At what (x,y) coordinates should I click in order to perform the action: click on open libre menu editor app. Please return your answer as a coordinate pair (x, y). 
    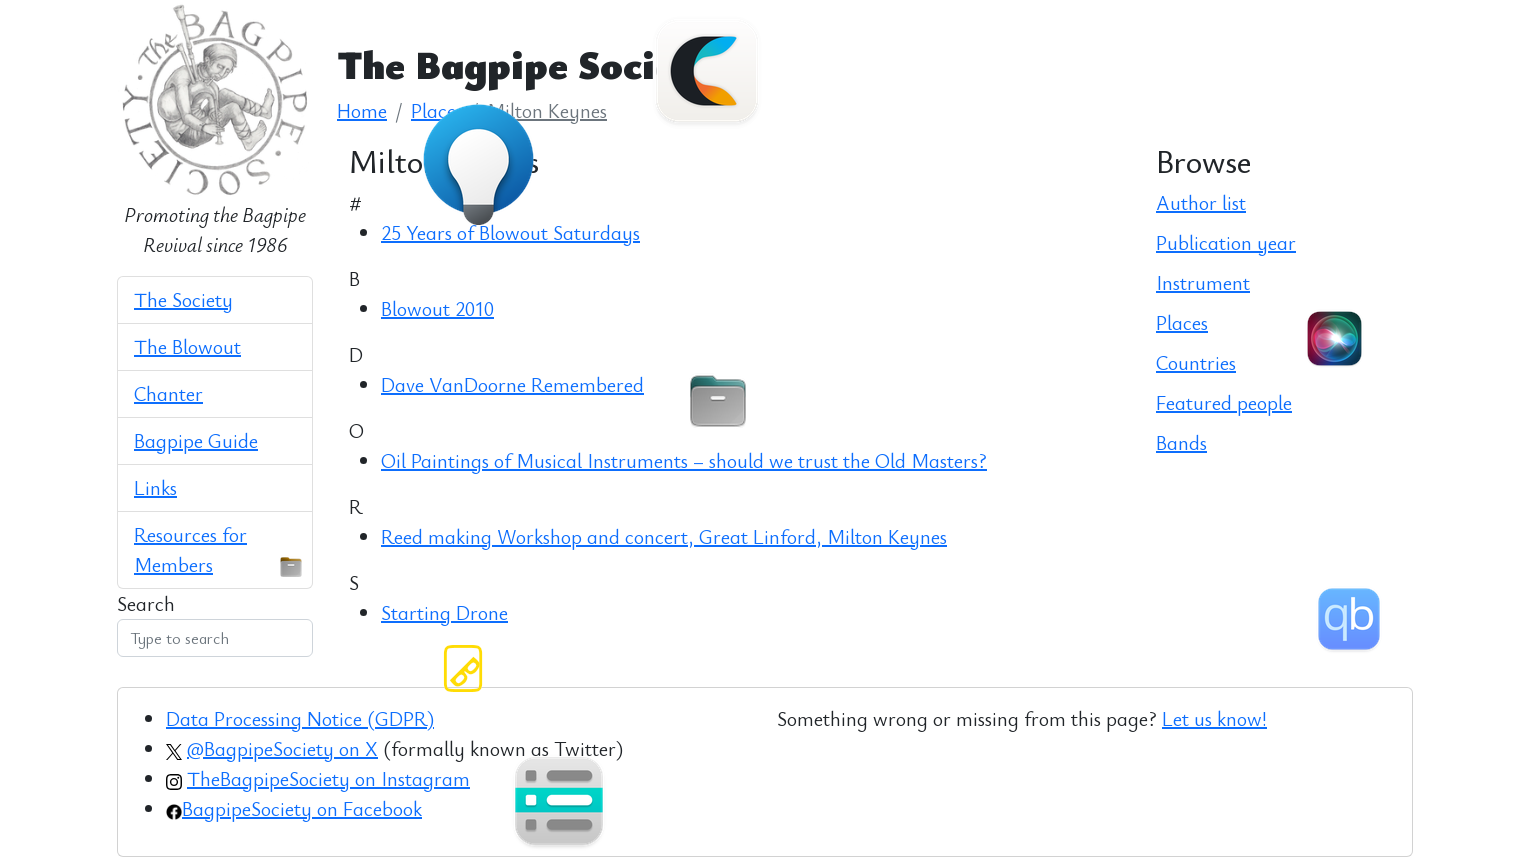
    Looking at the image, I should click on (559, 801).